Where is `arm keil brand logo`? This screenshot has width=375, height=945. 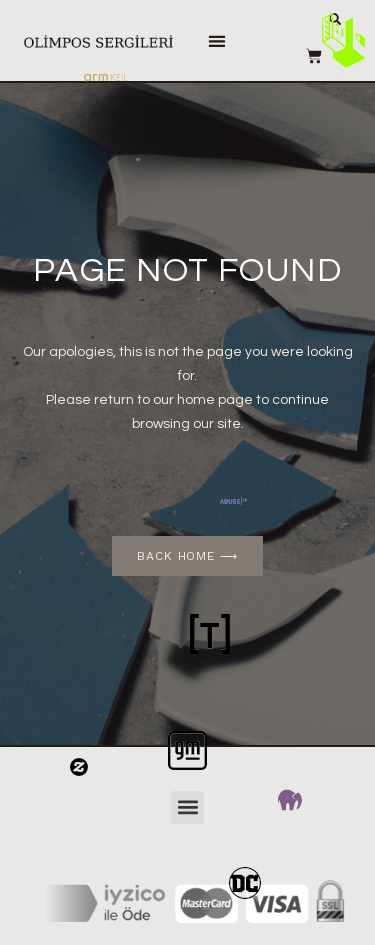 arm keil brand logo is located at coordinates (105, 77).